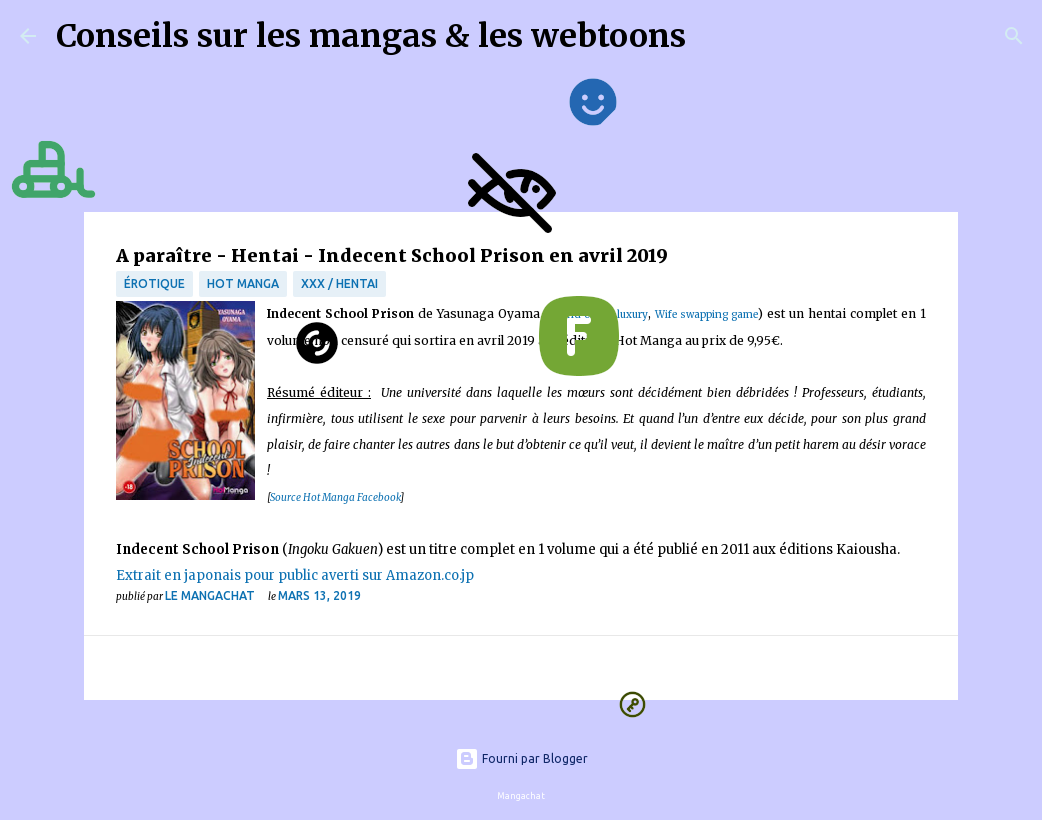 The width and height of the screenshot is (1042, 820). I want to click on play or access music library, so click(317, 343).